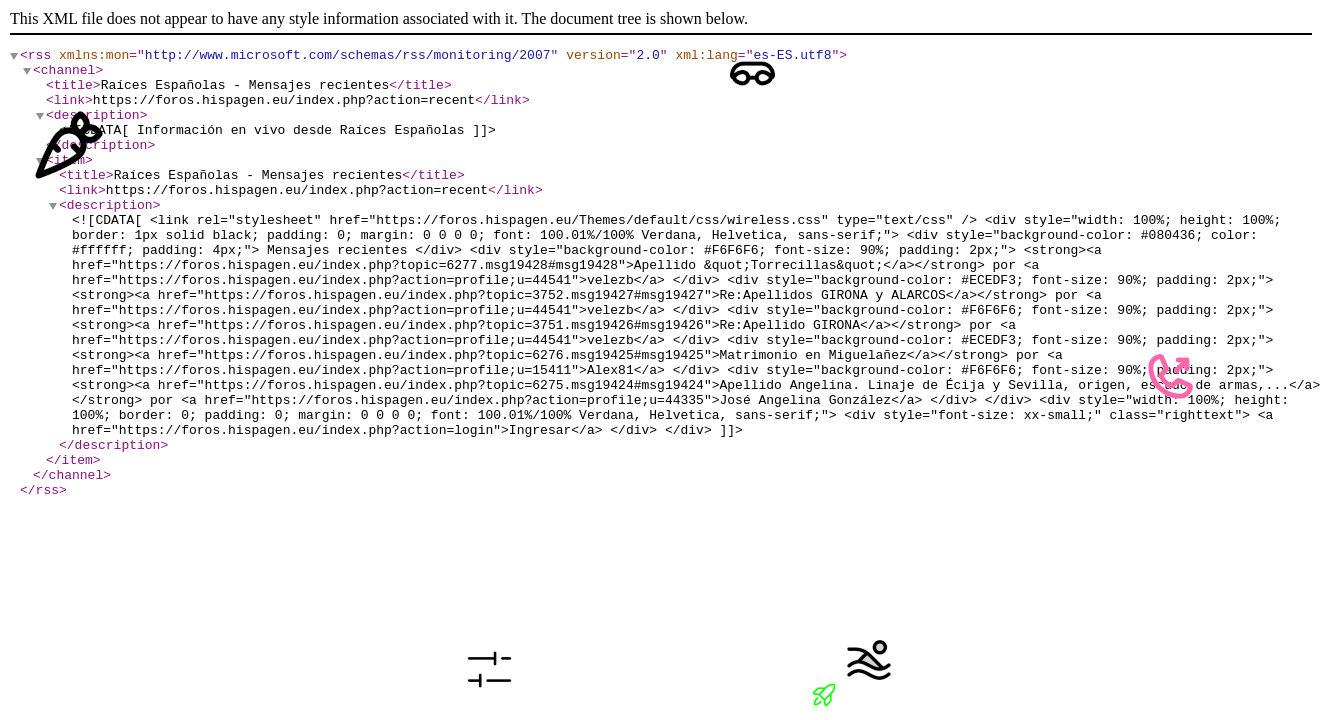 The height and width of the screenshot is (720, 1322). I want to click on browse vegetable or produce category, so click(67, 146).